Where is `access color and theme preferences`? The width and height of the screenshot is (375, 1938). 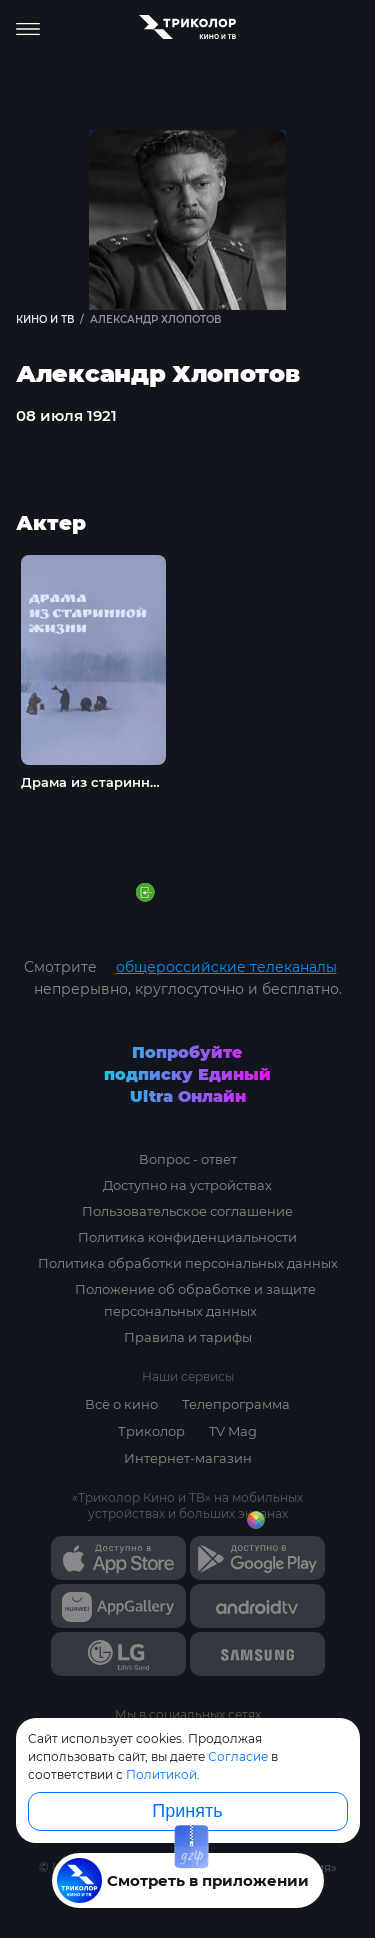 access color and theme preferences is located at coordinates (256, 1520).